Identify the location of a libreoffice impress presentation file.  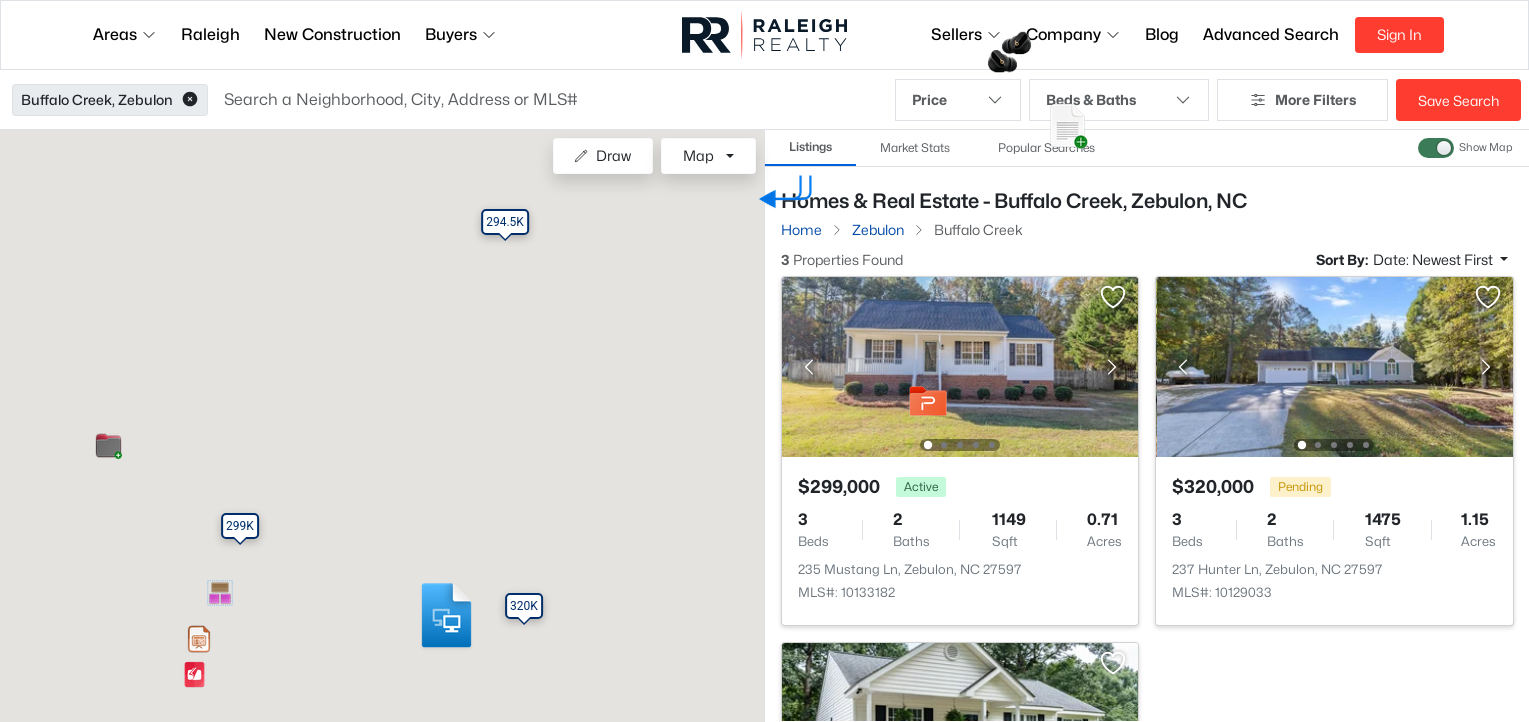
(199, 639).